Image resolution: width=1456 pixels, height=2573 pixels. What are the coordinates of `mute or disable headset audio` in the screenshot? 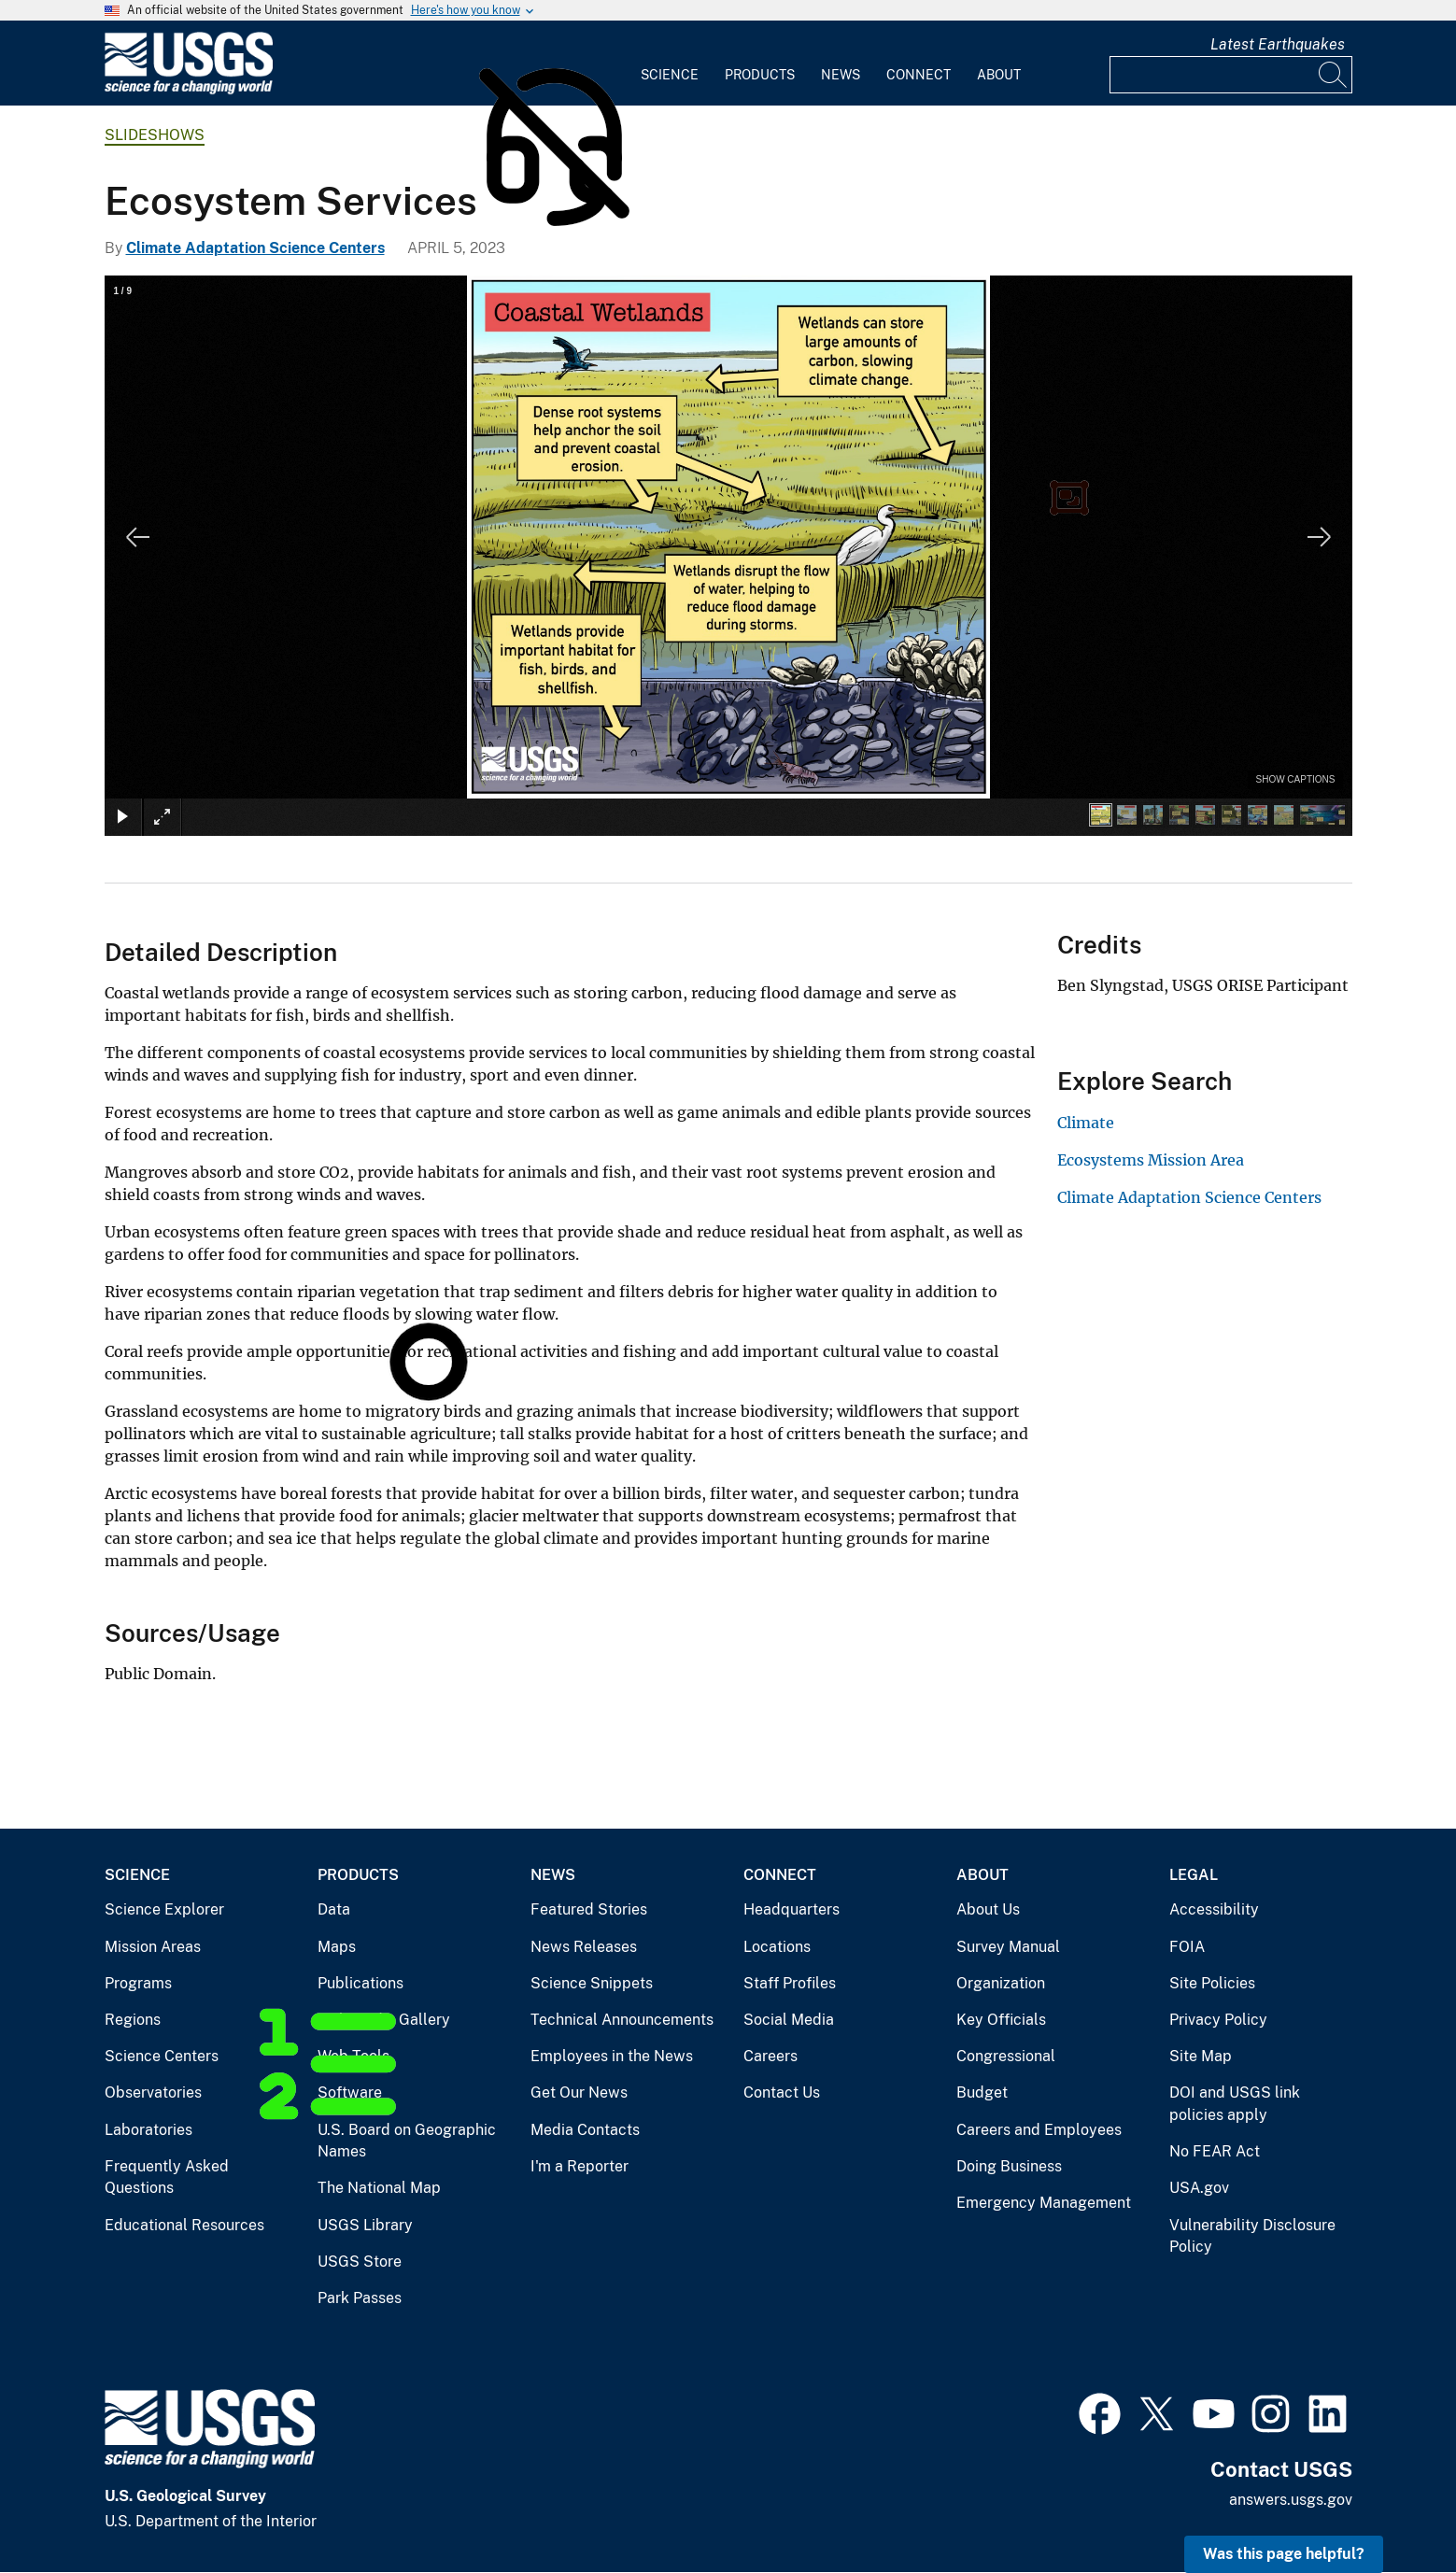 It's located at (554, 143).